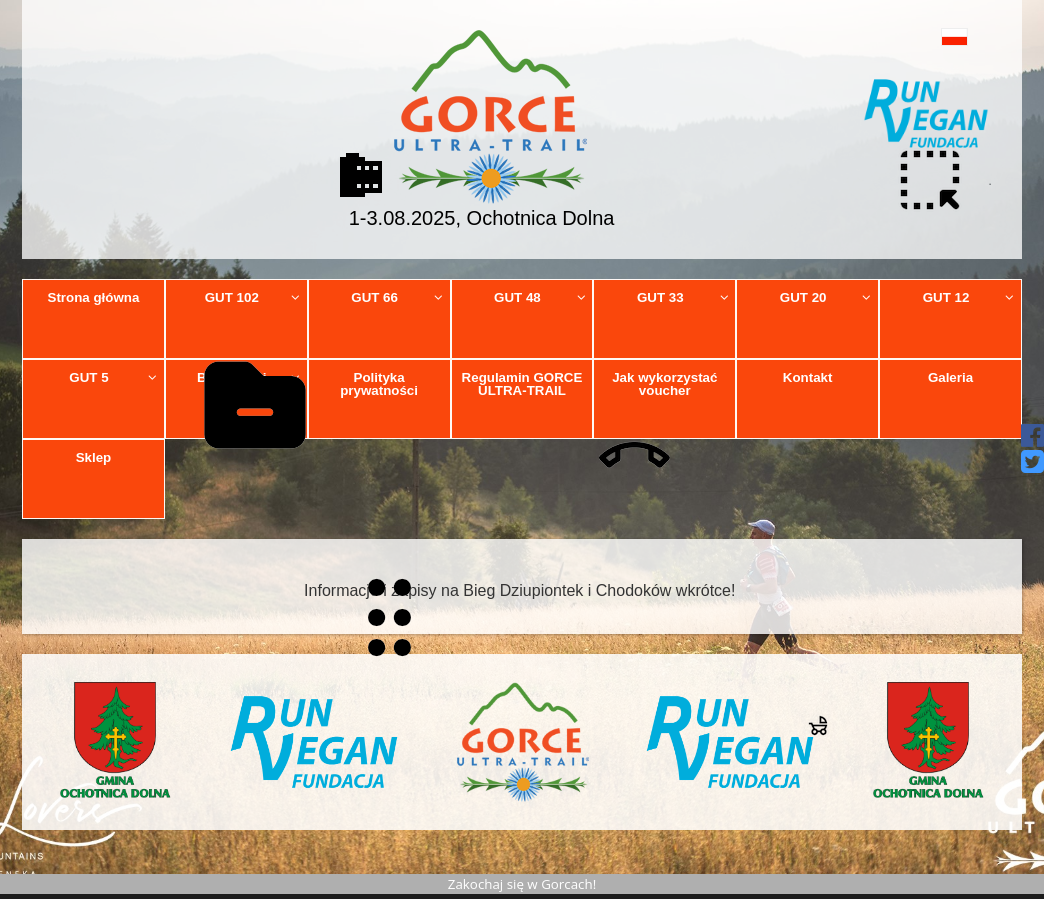 This screenshot has height=899, width=1044. I want to click on indicates child-friendly or family-friendly location, so click(818, 725).